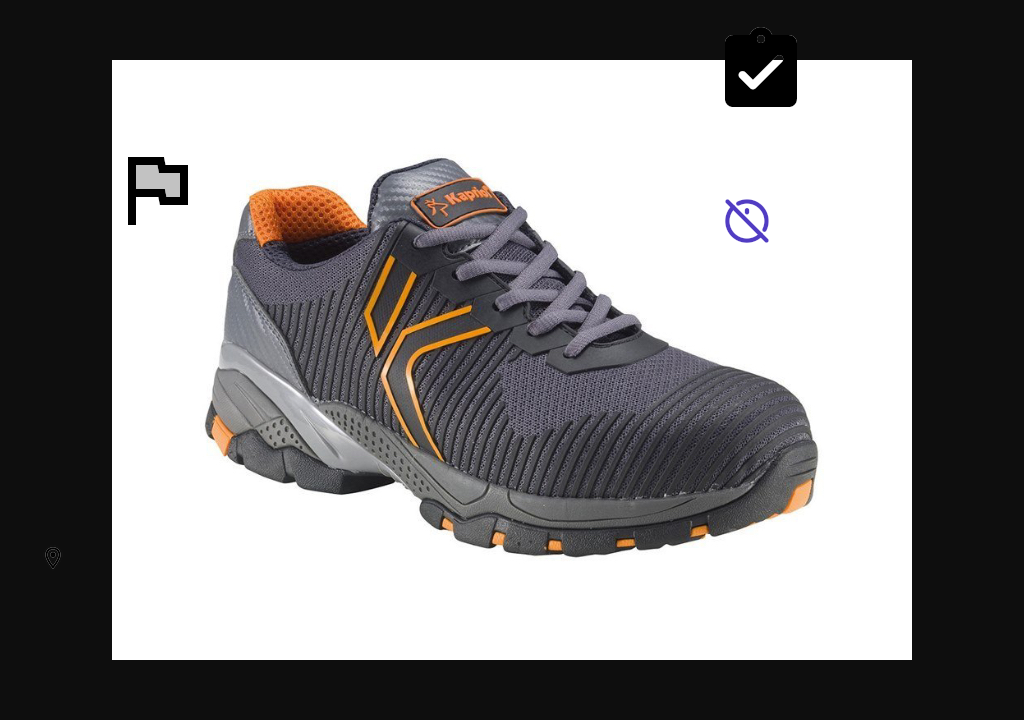 This screenshot has width=1024, height=720. What do you see at coordinates (53, 558) in the screenshot?
I see `view current location on map` at bounding box center [53, 558].